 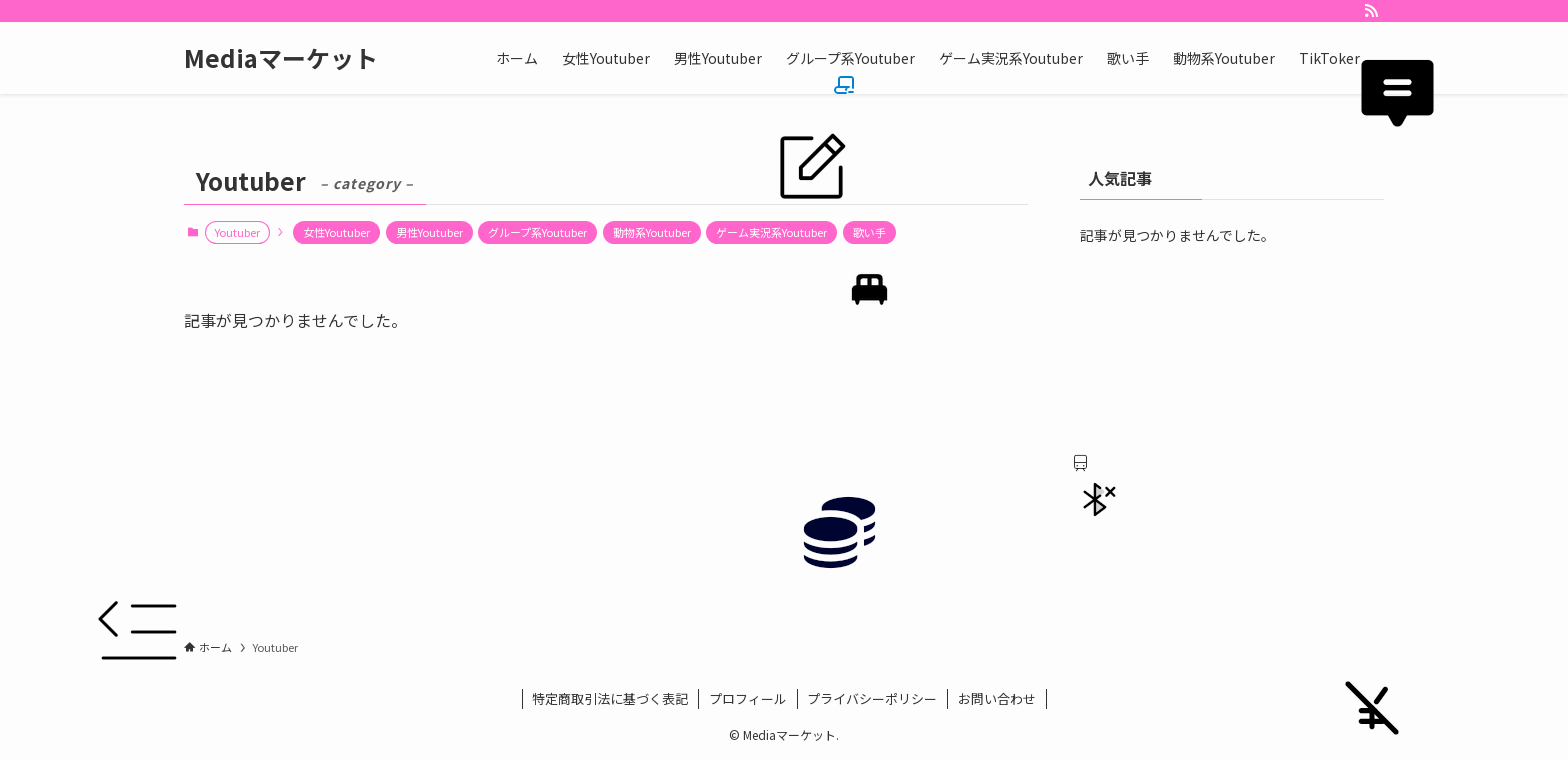 What do you see at coordinates (1397, 90) in the screenshot?
I see `open chat or messaging` at bounding box center [1397, 90].